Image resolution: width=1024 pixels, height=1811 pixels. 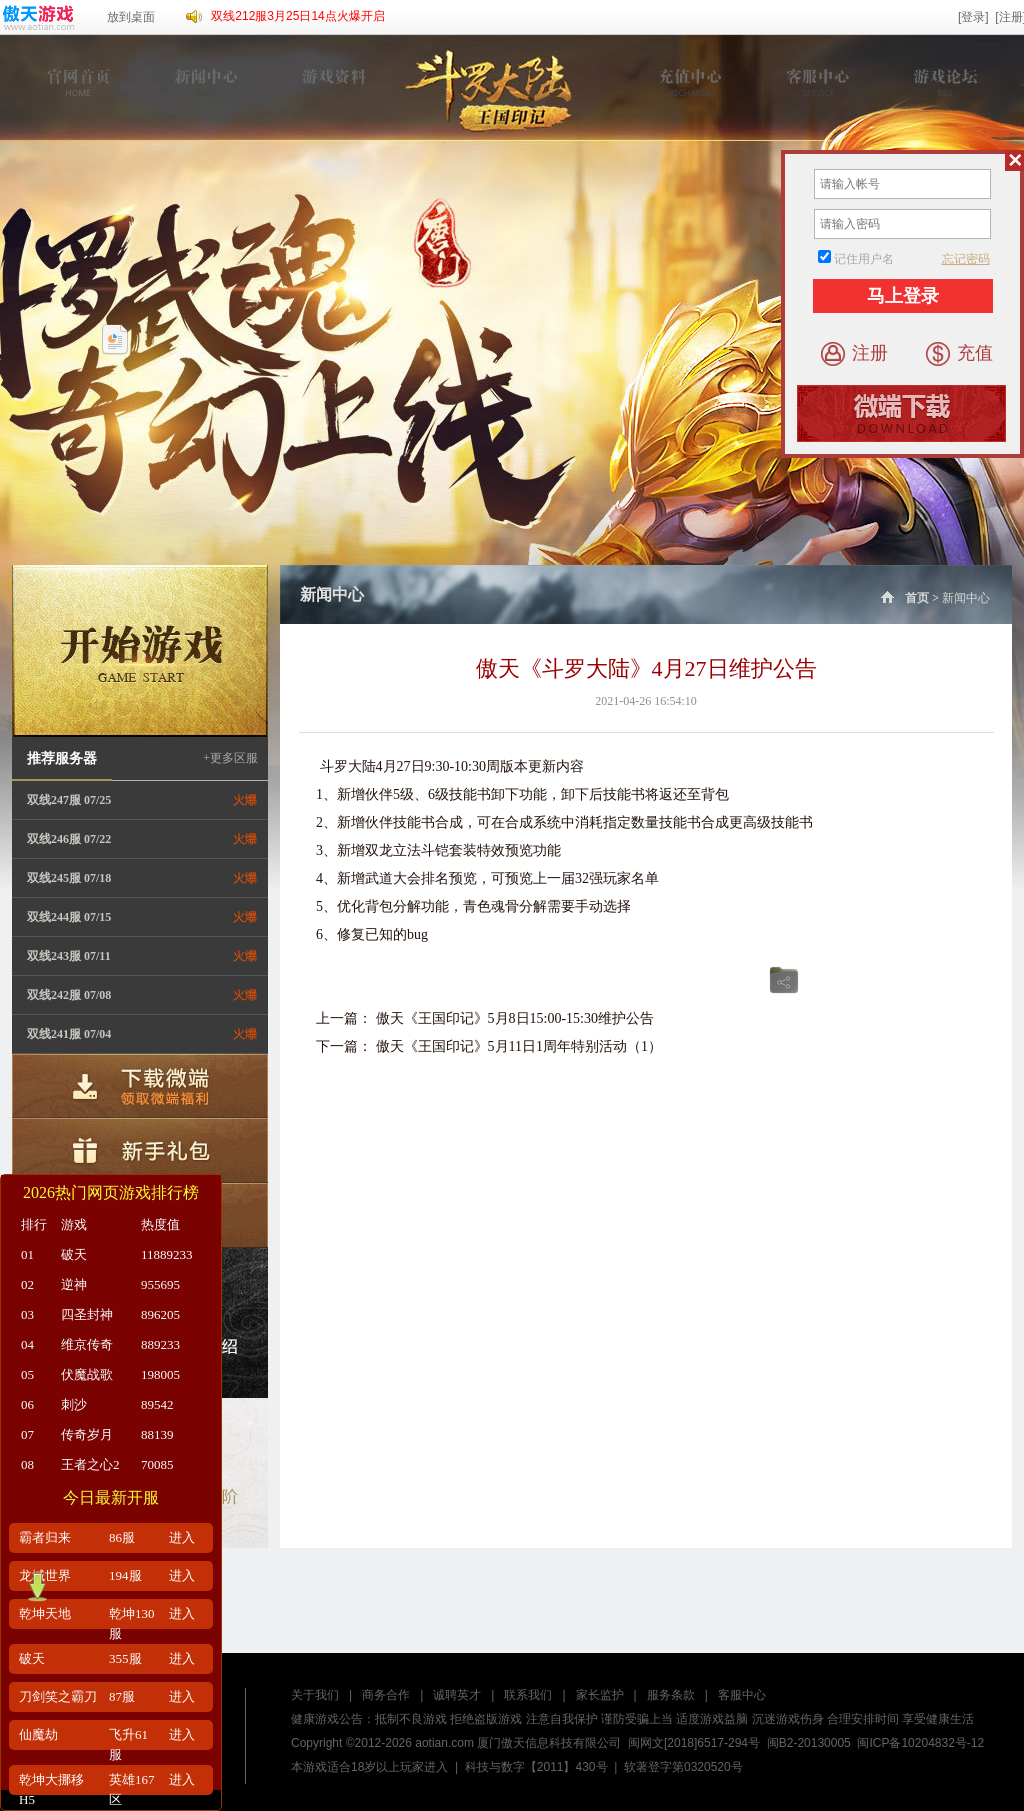 I want to click on save the current file, so click(x=37, y=1587).